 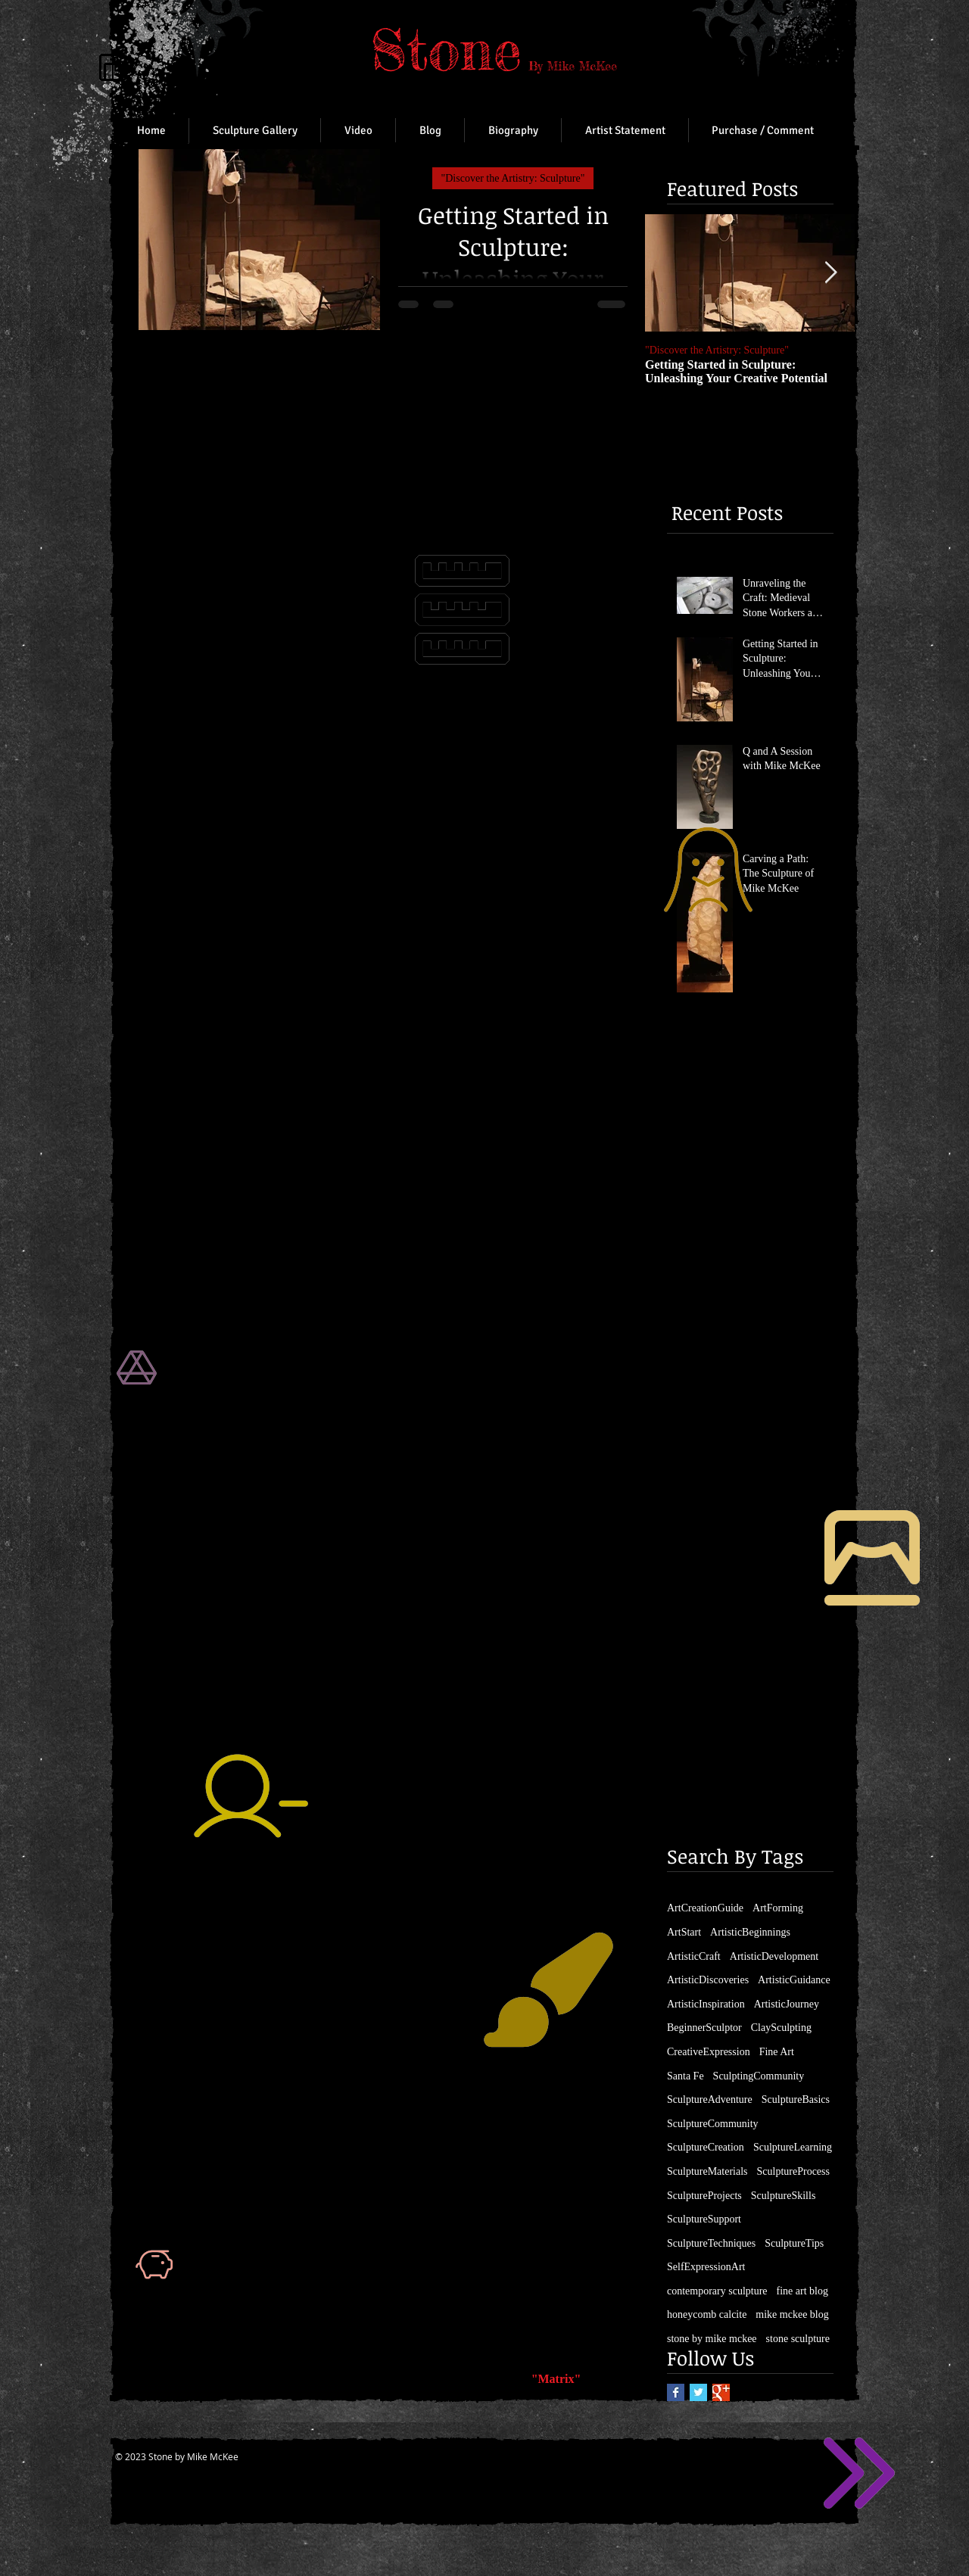 What do you see at coordinates (154, 2264) in the screenshot?
I see `access savings or budget features` at bounding box center [154, 2264].